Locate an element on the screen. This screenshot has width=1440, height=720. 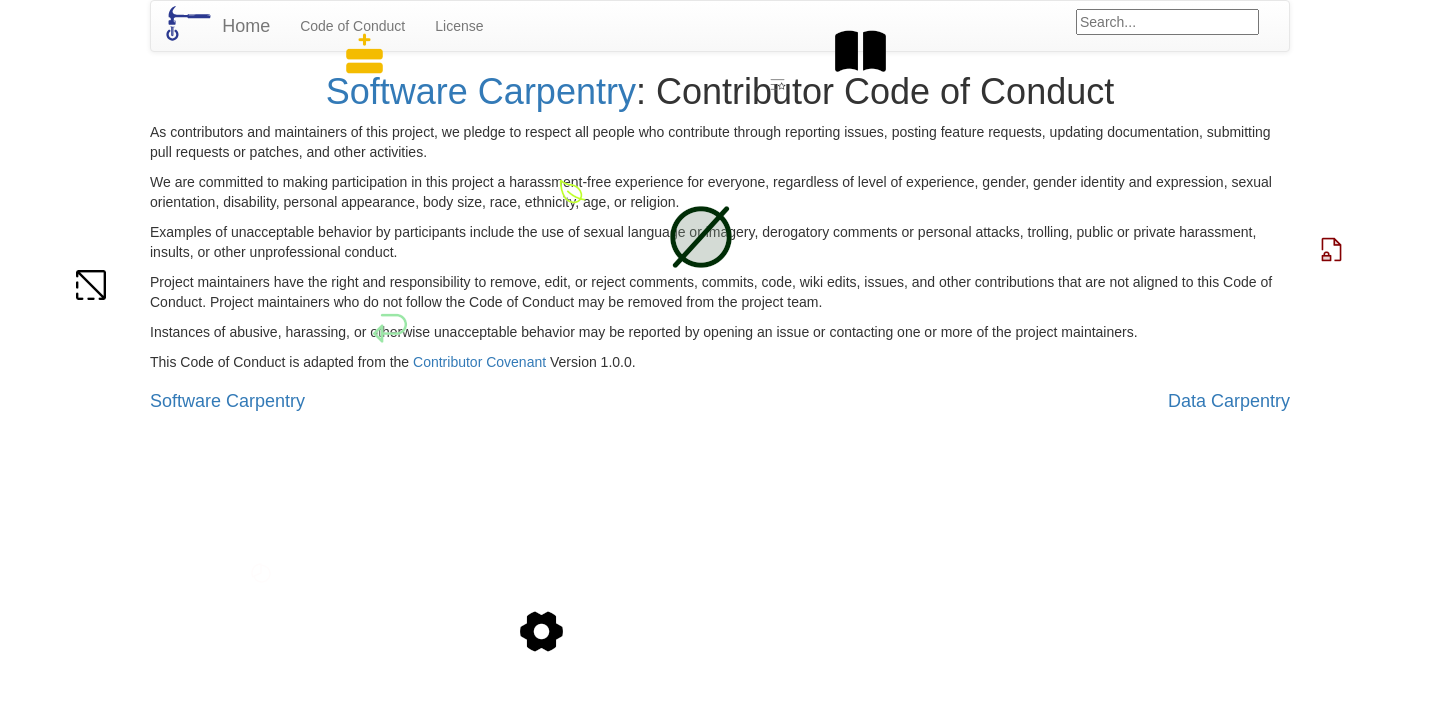
invert current selection is located at coordinates (91, 285).